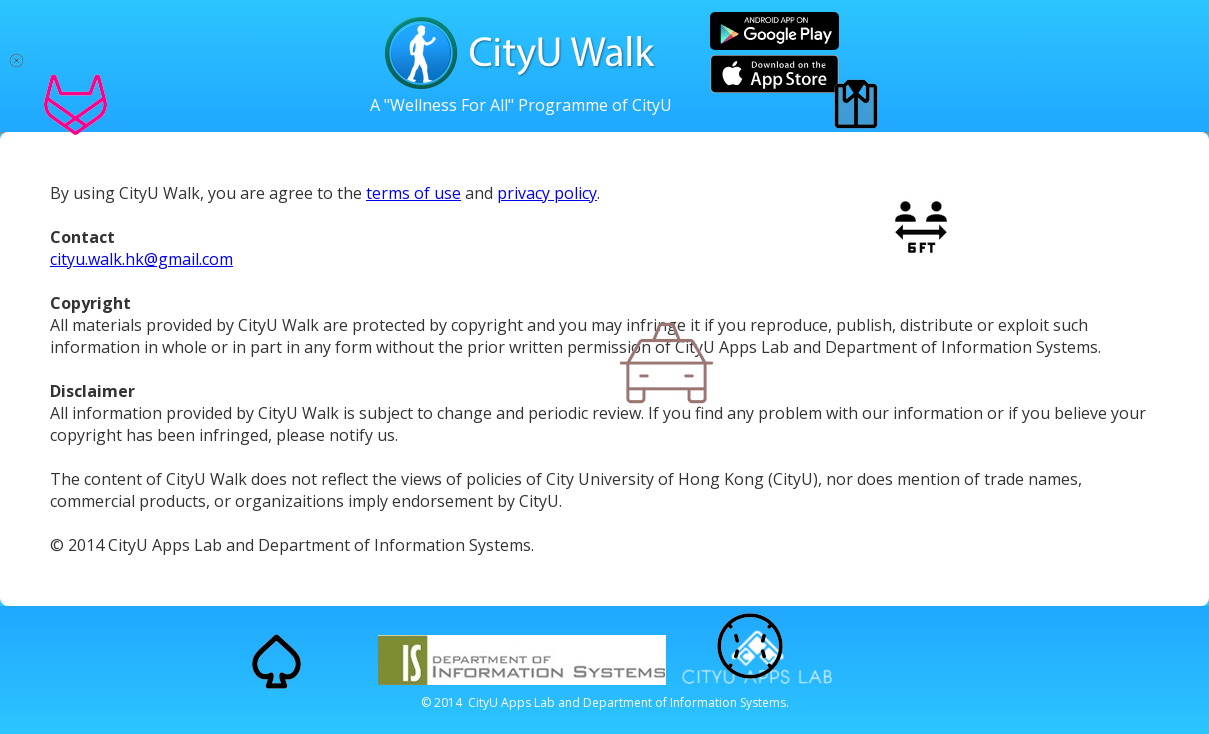 The width and height of the screenshot is (1209, 734). What do you see at coordinates (750, 646) in the screenshot?
I see `view baseball scores or stats` at bounding box center [750, 646].